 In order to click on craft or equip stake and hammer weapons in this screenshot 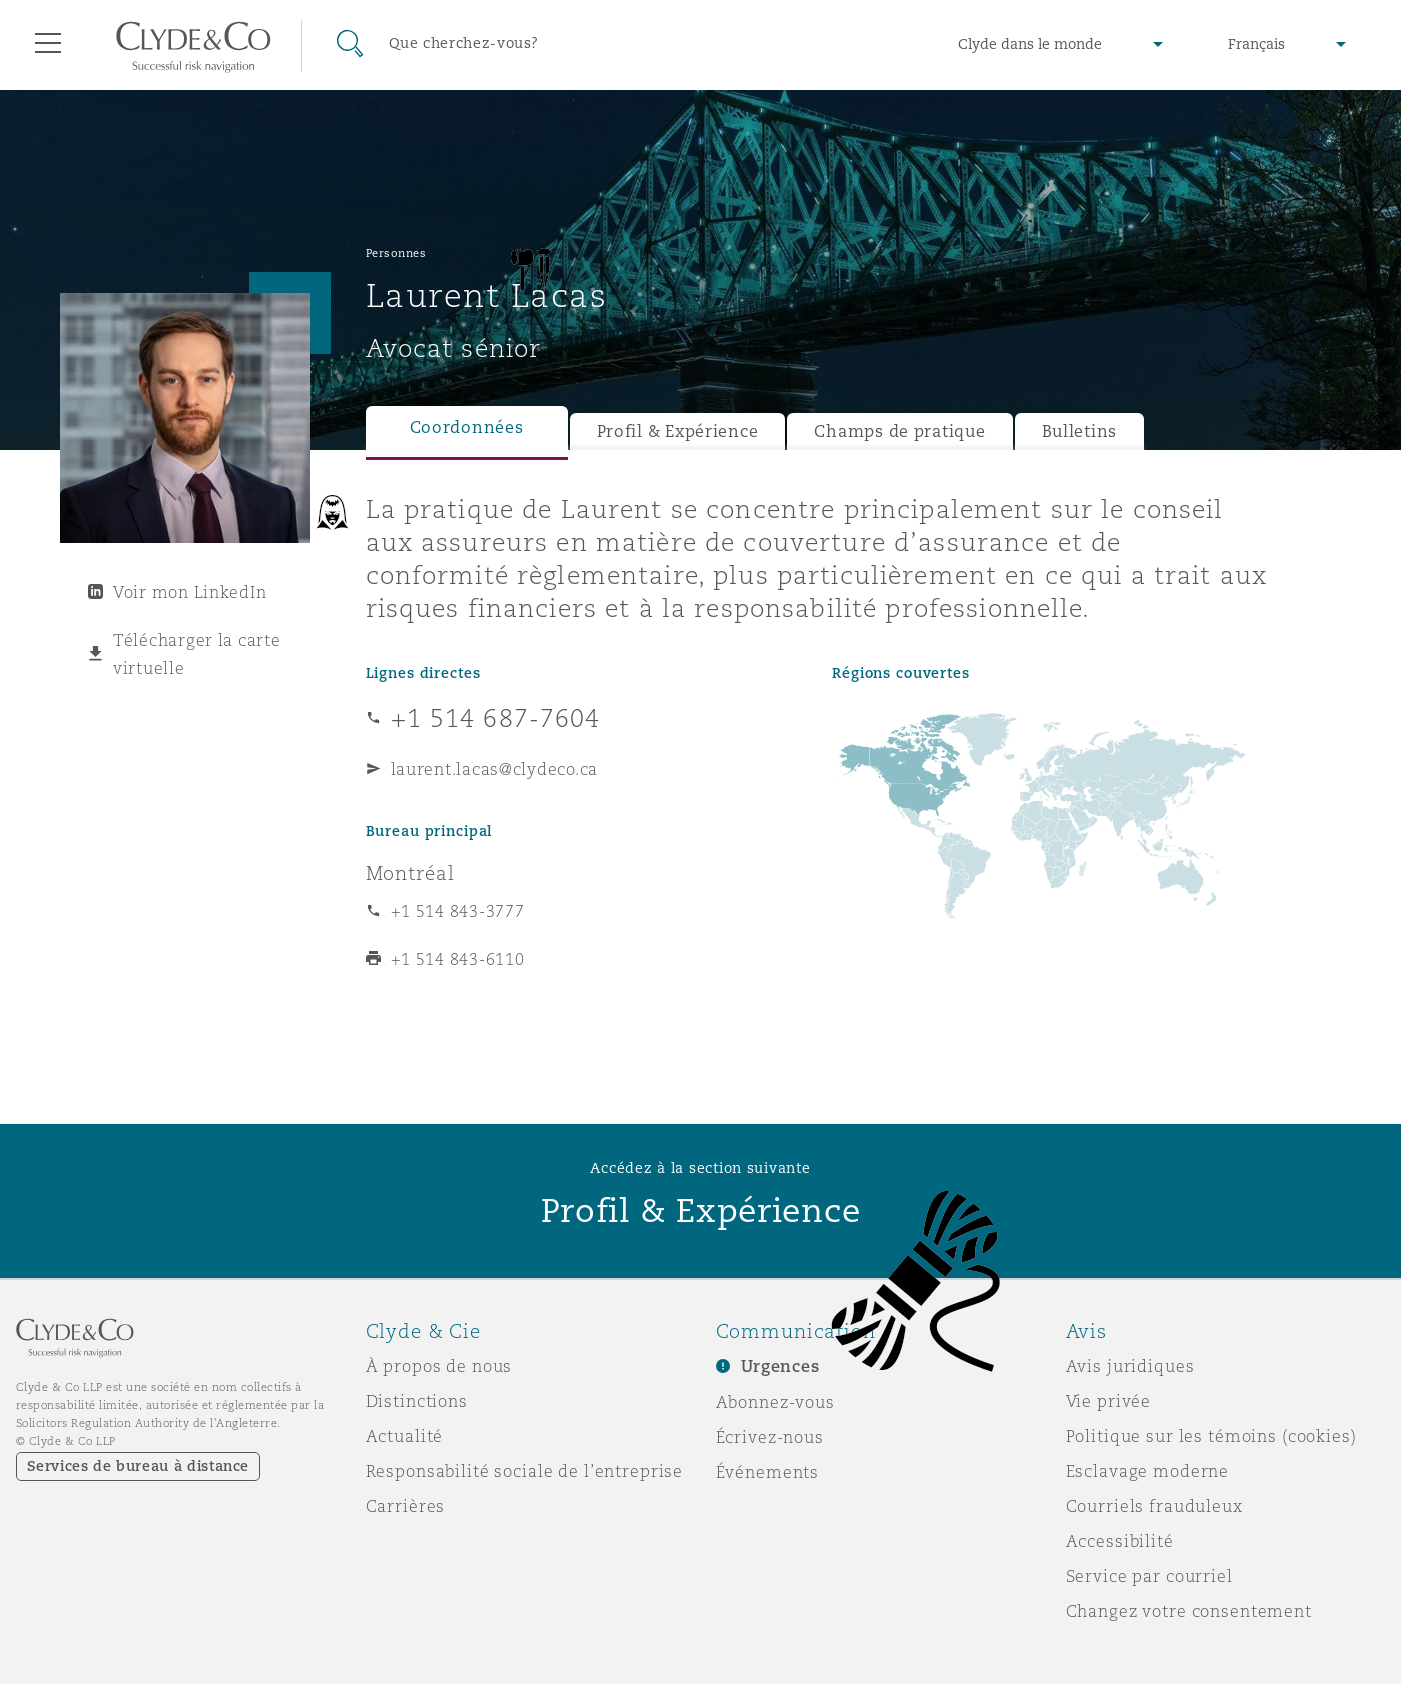, I will do `click(531, 269)`.